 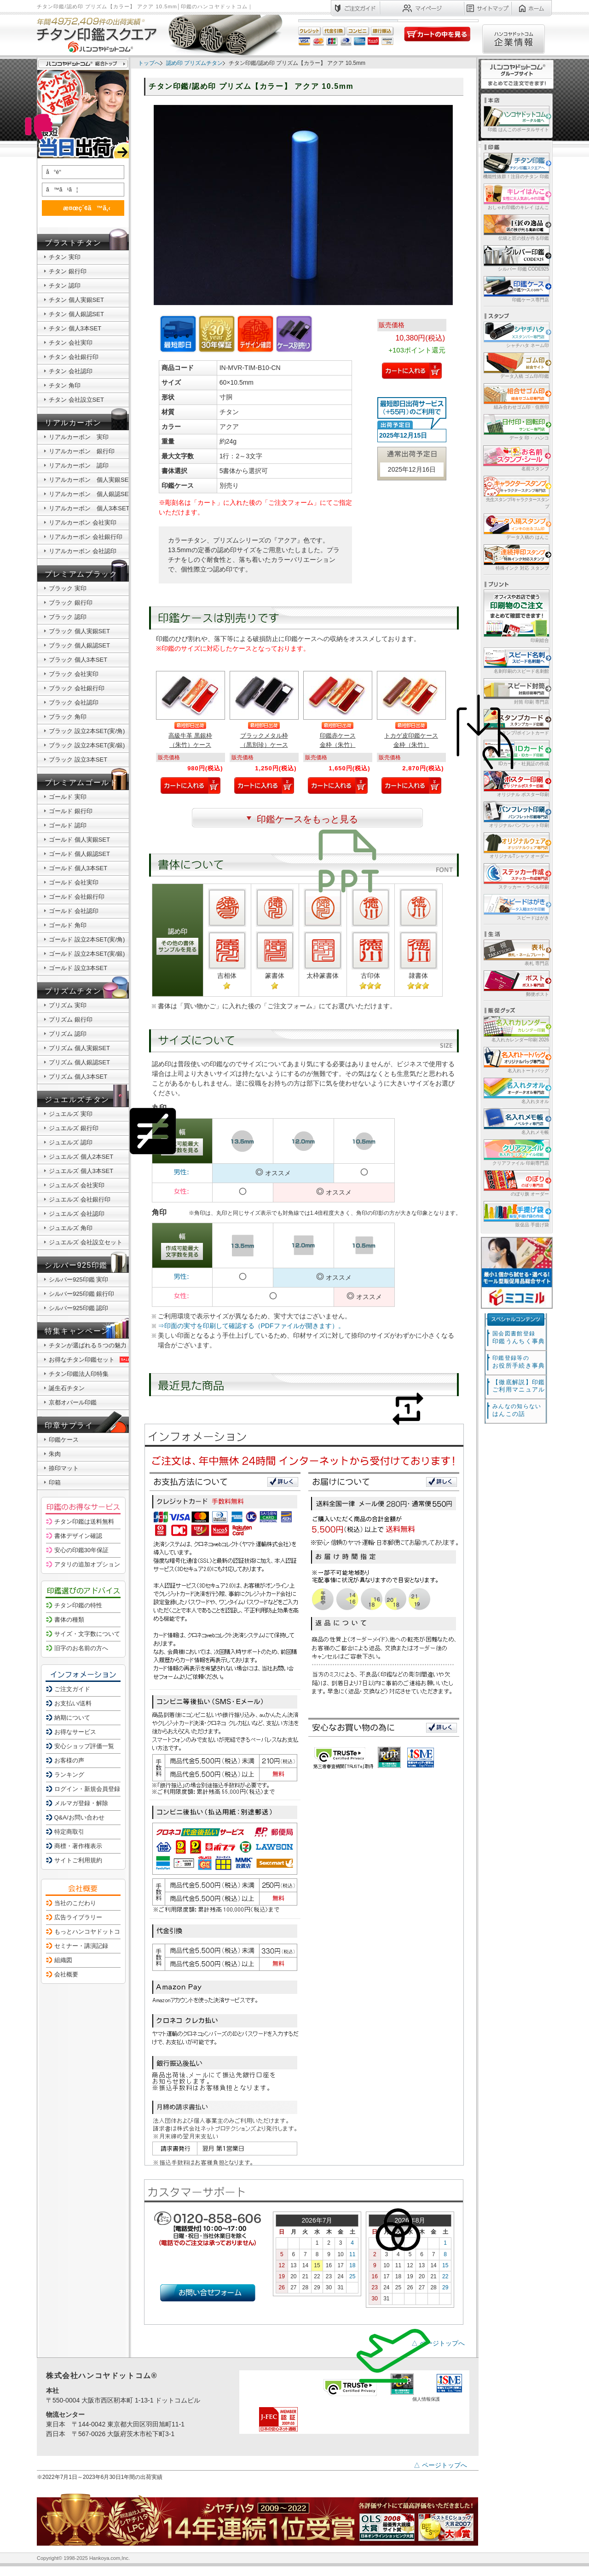 I want to click on open a PowerPoint presentation file, so click(x=347, y=864).